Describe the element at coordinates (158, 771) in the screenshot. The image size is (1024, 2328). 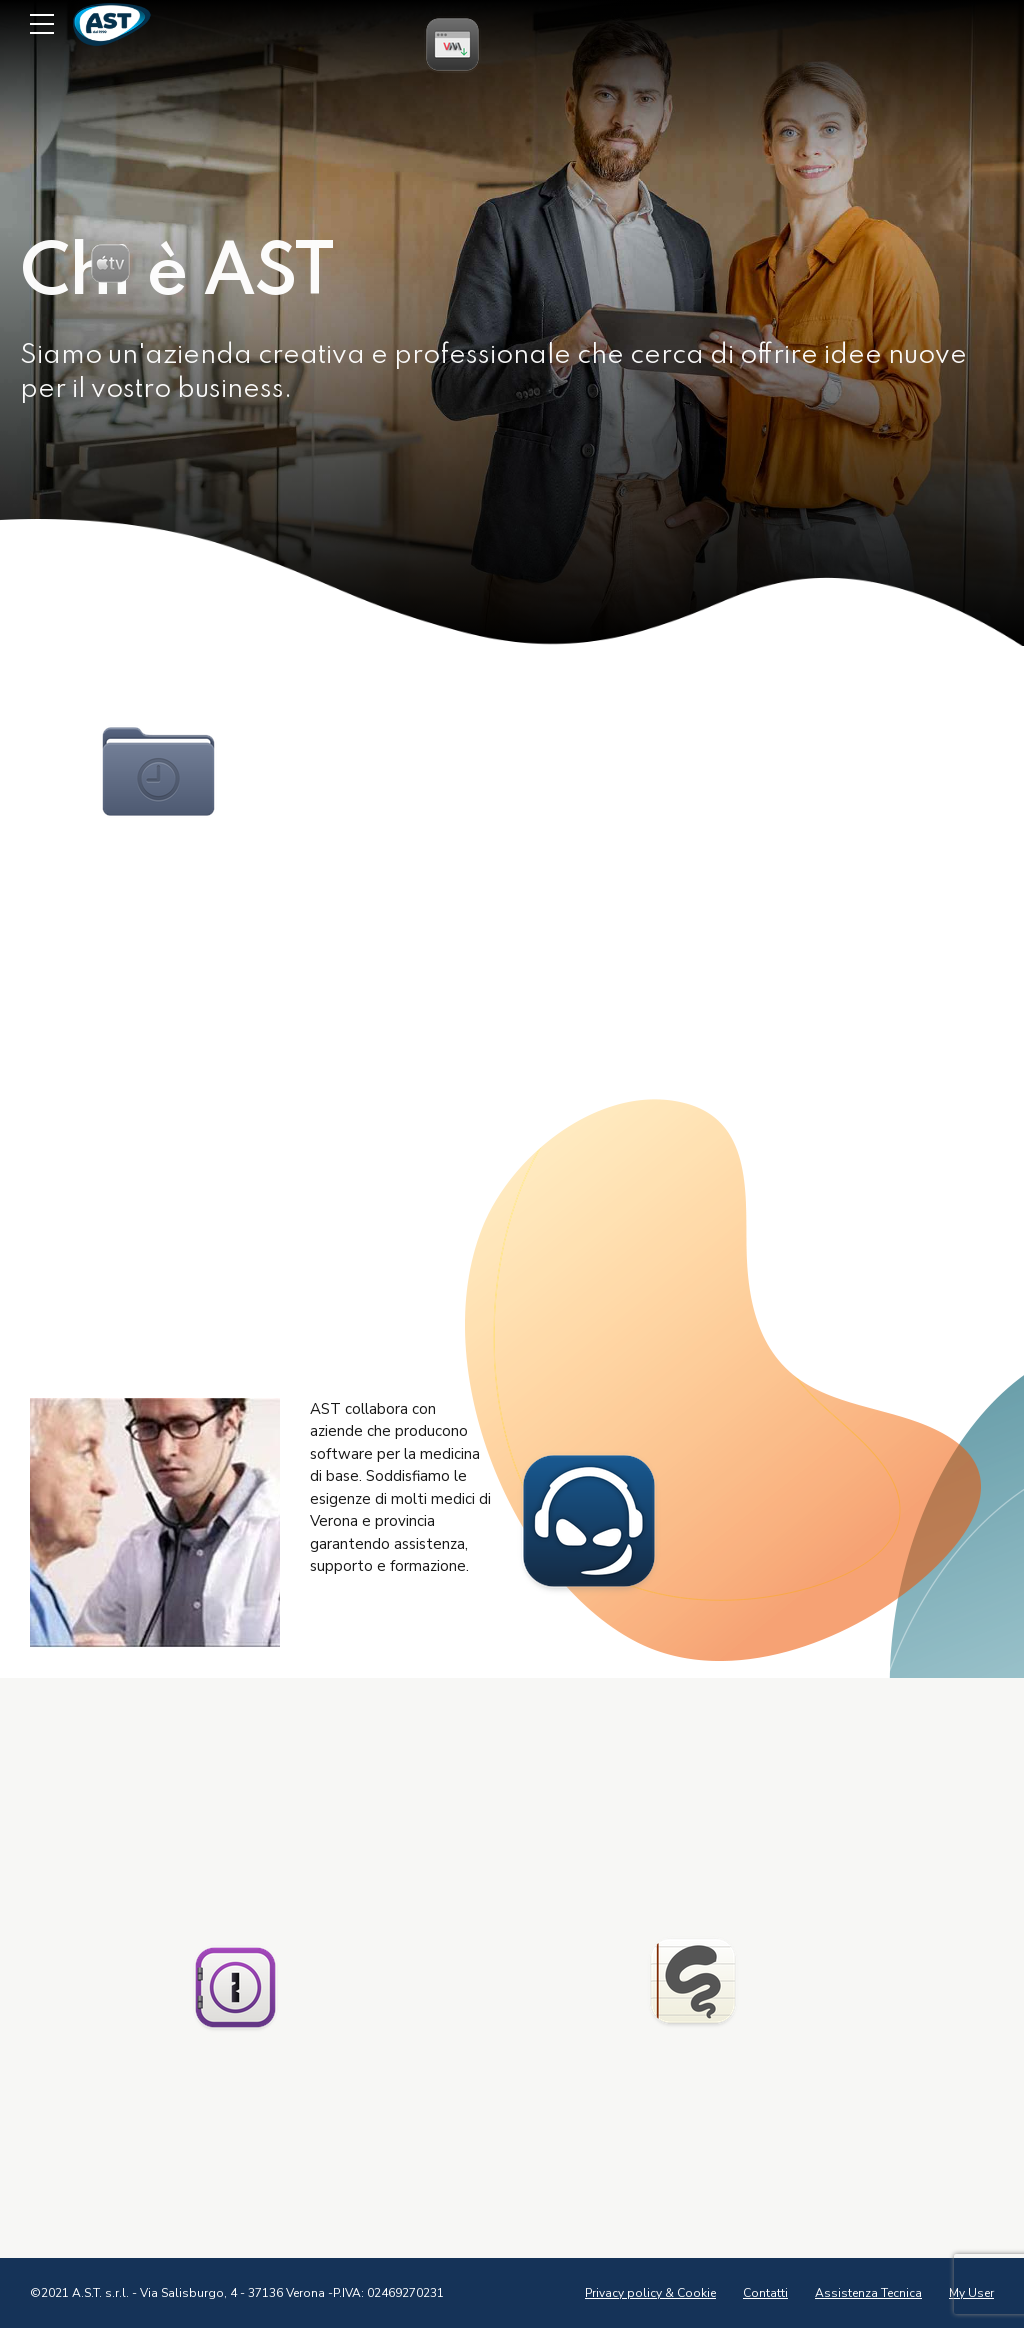
I see `access temporary files folder` at that location.